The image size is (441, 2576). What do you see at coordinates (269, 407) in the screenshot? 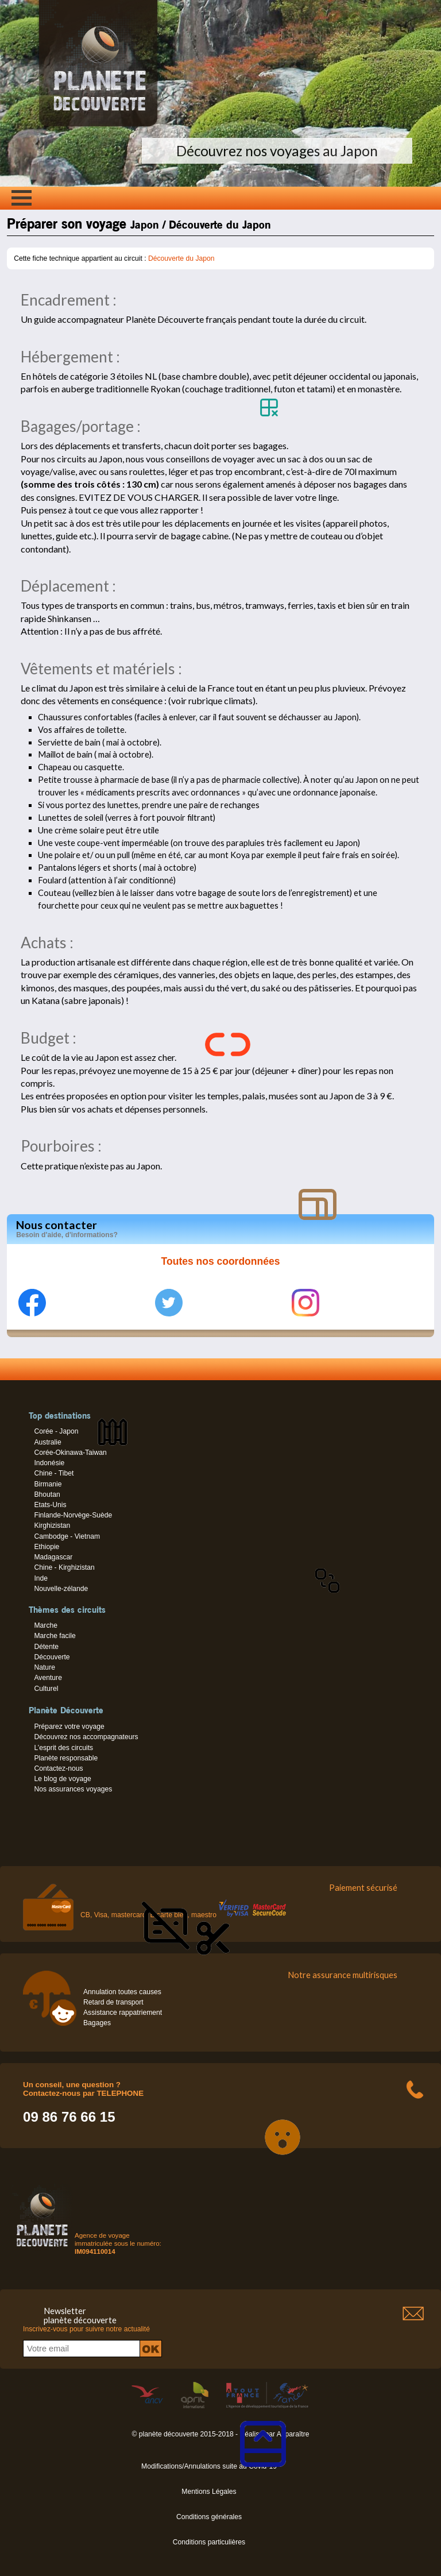
I see `remove a grid item or tile` at bounding box center [269, 407].